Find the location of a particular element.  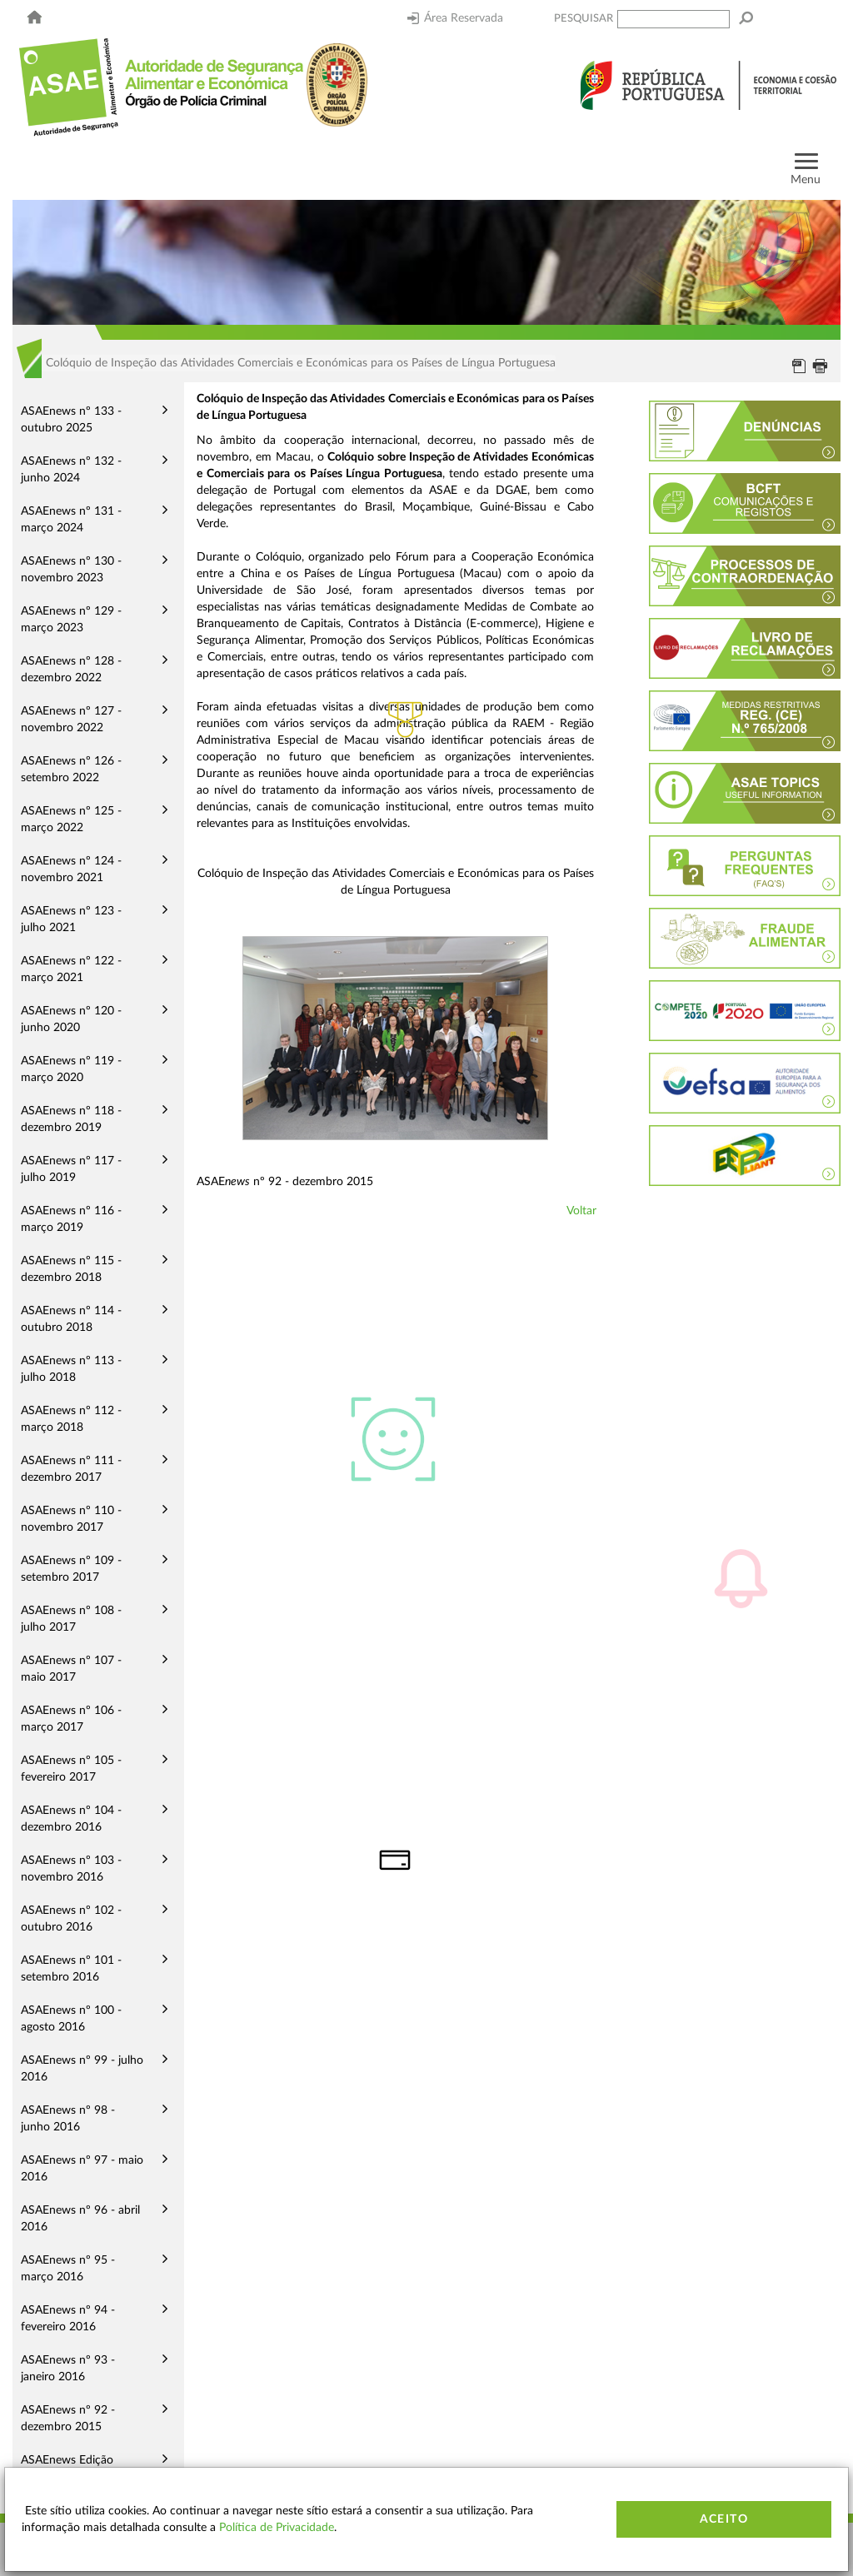

view achievements or awards is located at coordinates (405, 717).